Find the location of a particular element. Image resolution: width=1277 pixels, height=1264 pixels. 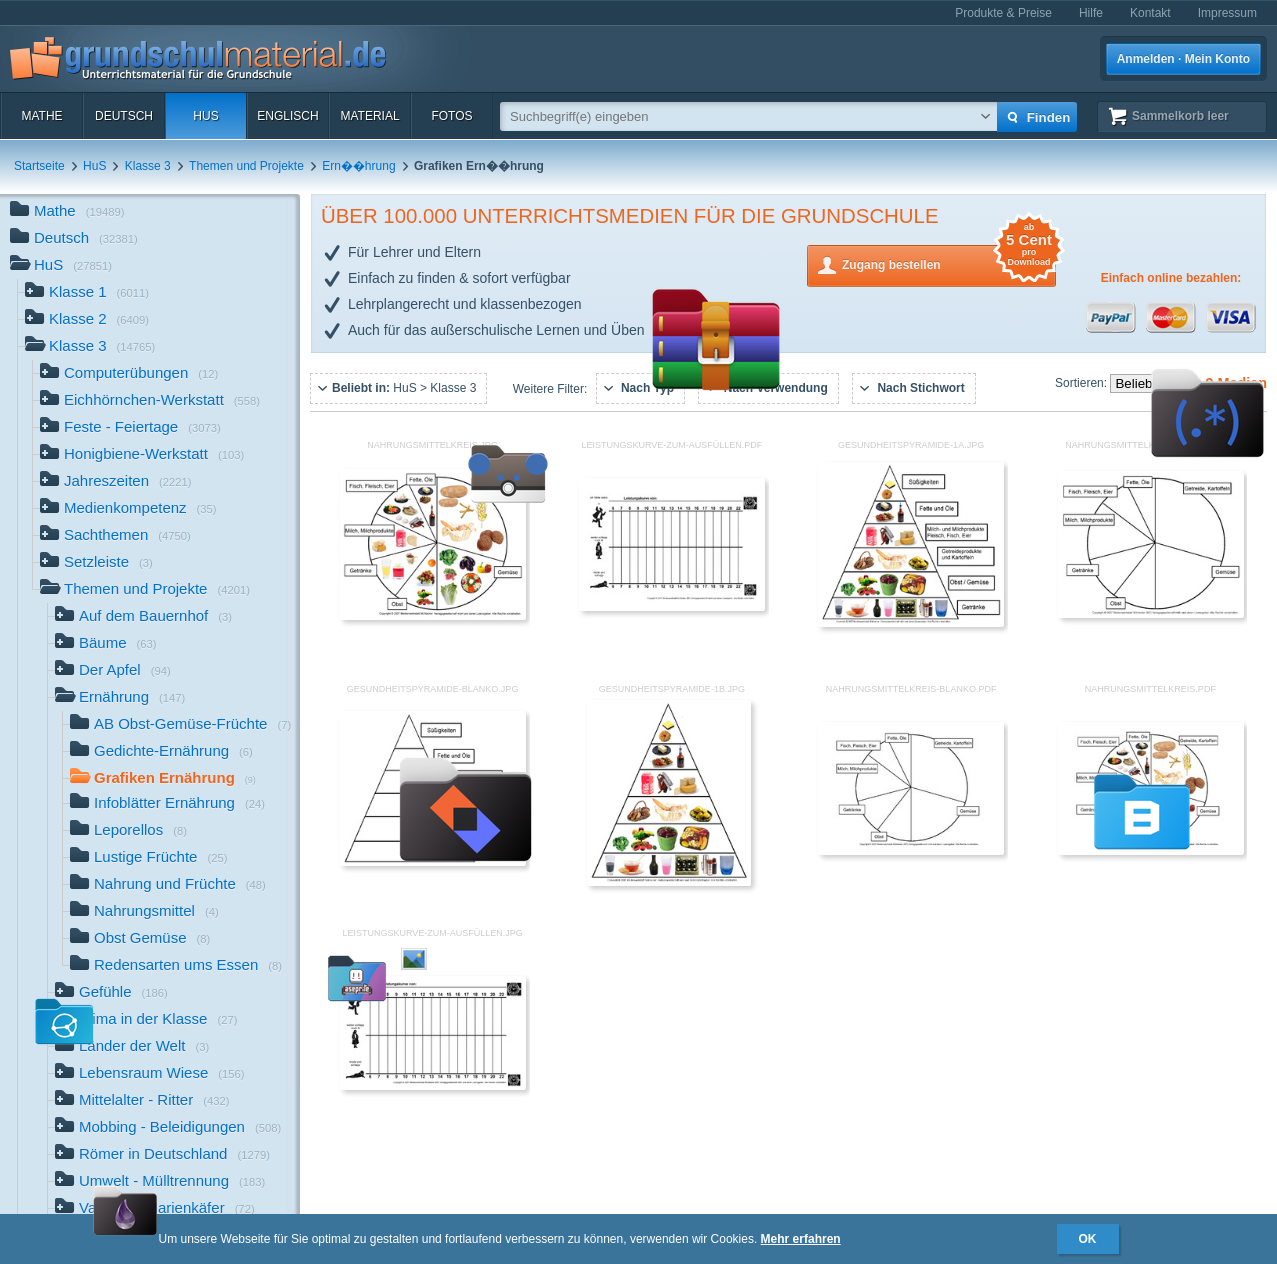

folder containing regular expression files or scripts is located at coordinates (1207, 416).